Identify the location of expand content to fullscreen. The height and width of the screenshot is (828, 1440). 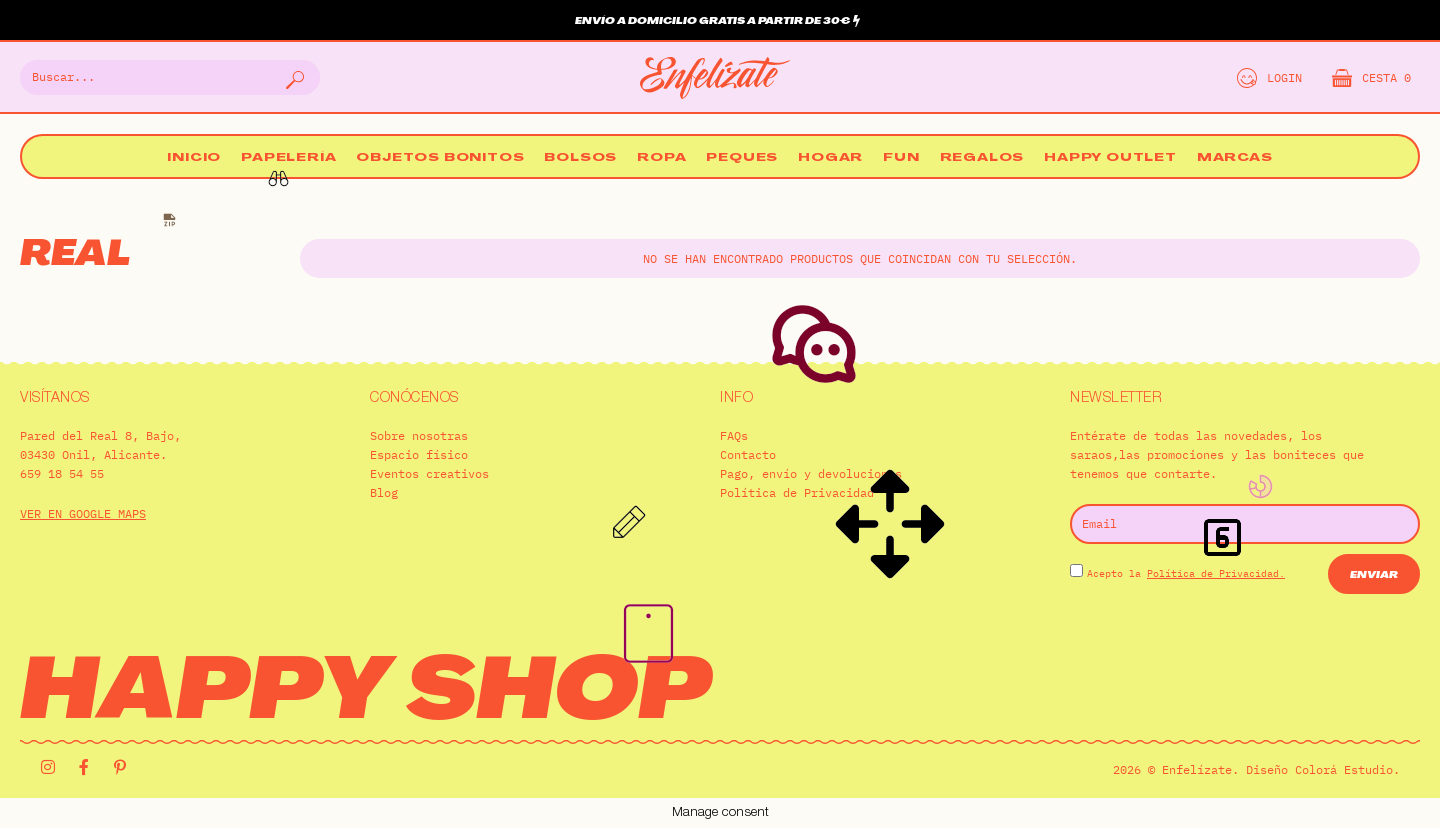
(890, 524).